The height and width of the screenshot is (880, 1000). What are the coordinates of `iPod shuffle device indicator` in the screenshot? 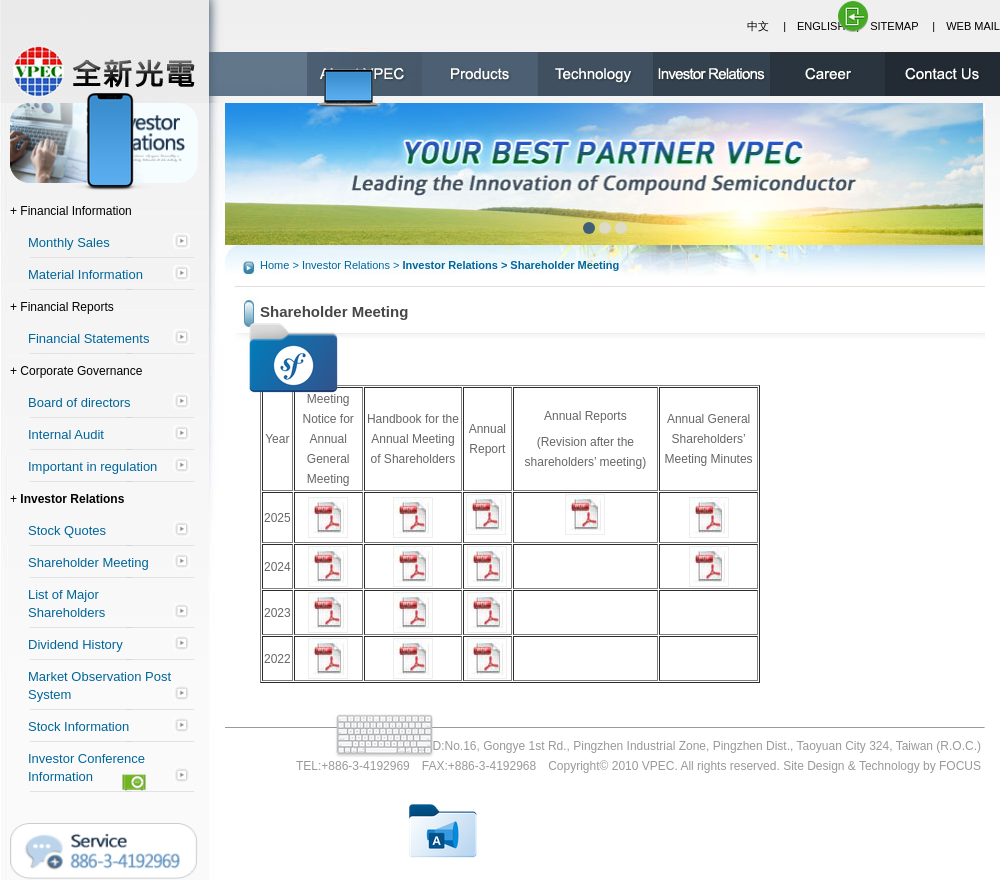 It's located at (134, 778).